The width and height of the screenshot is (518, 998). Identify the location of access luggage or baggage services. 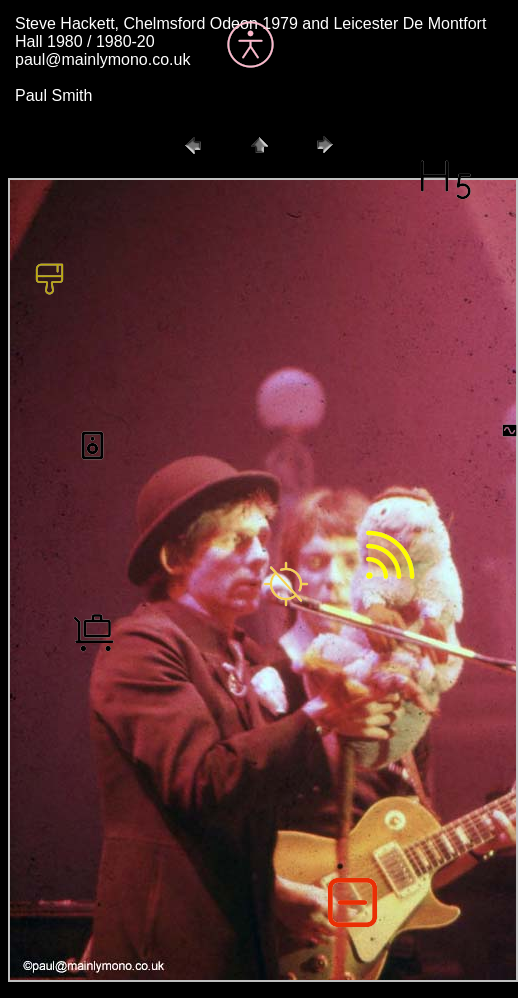
(93, 632).